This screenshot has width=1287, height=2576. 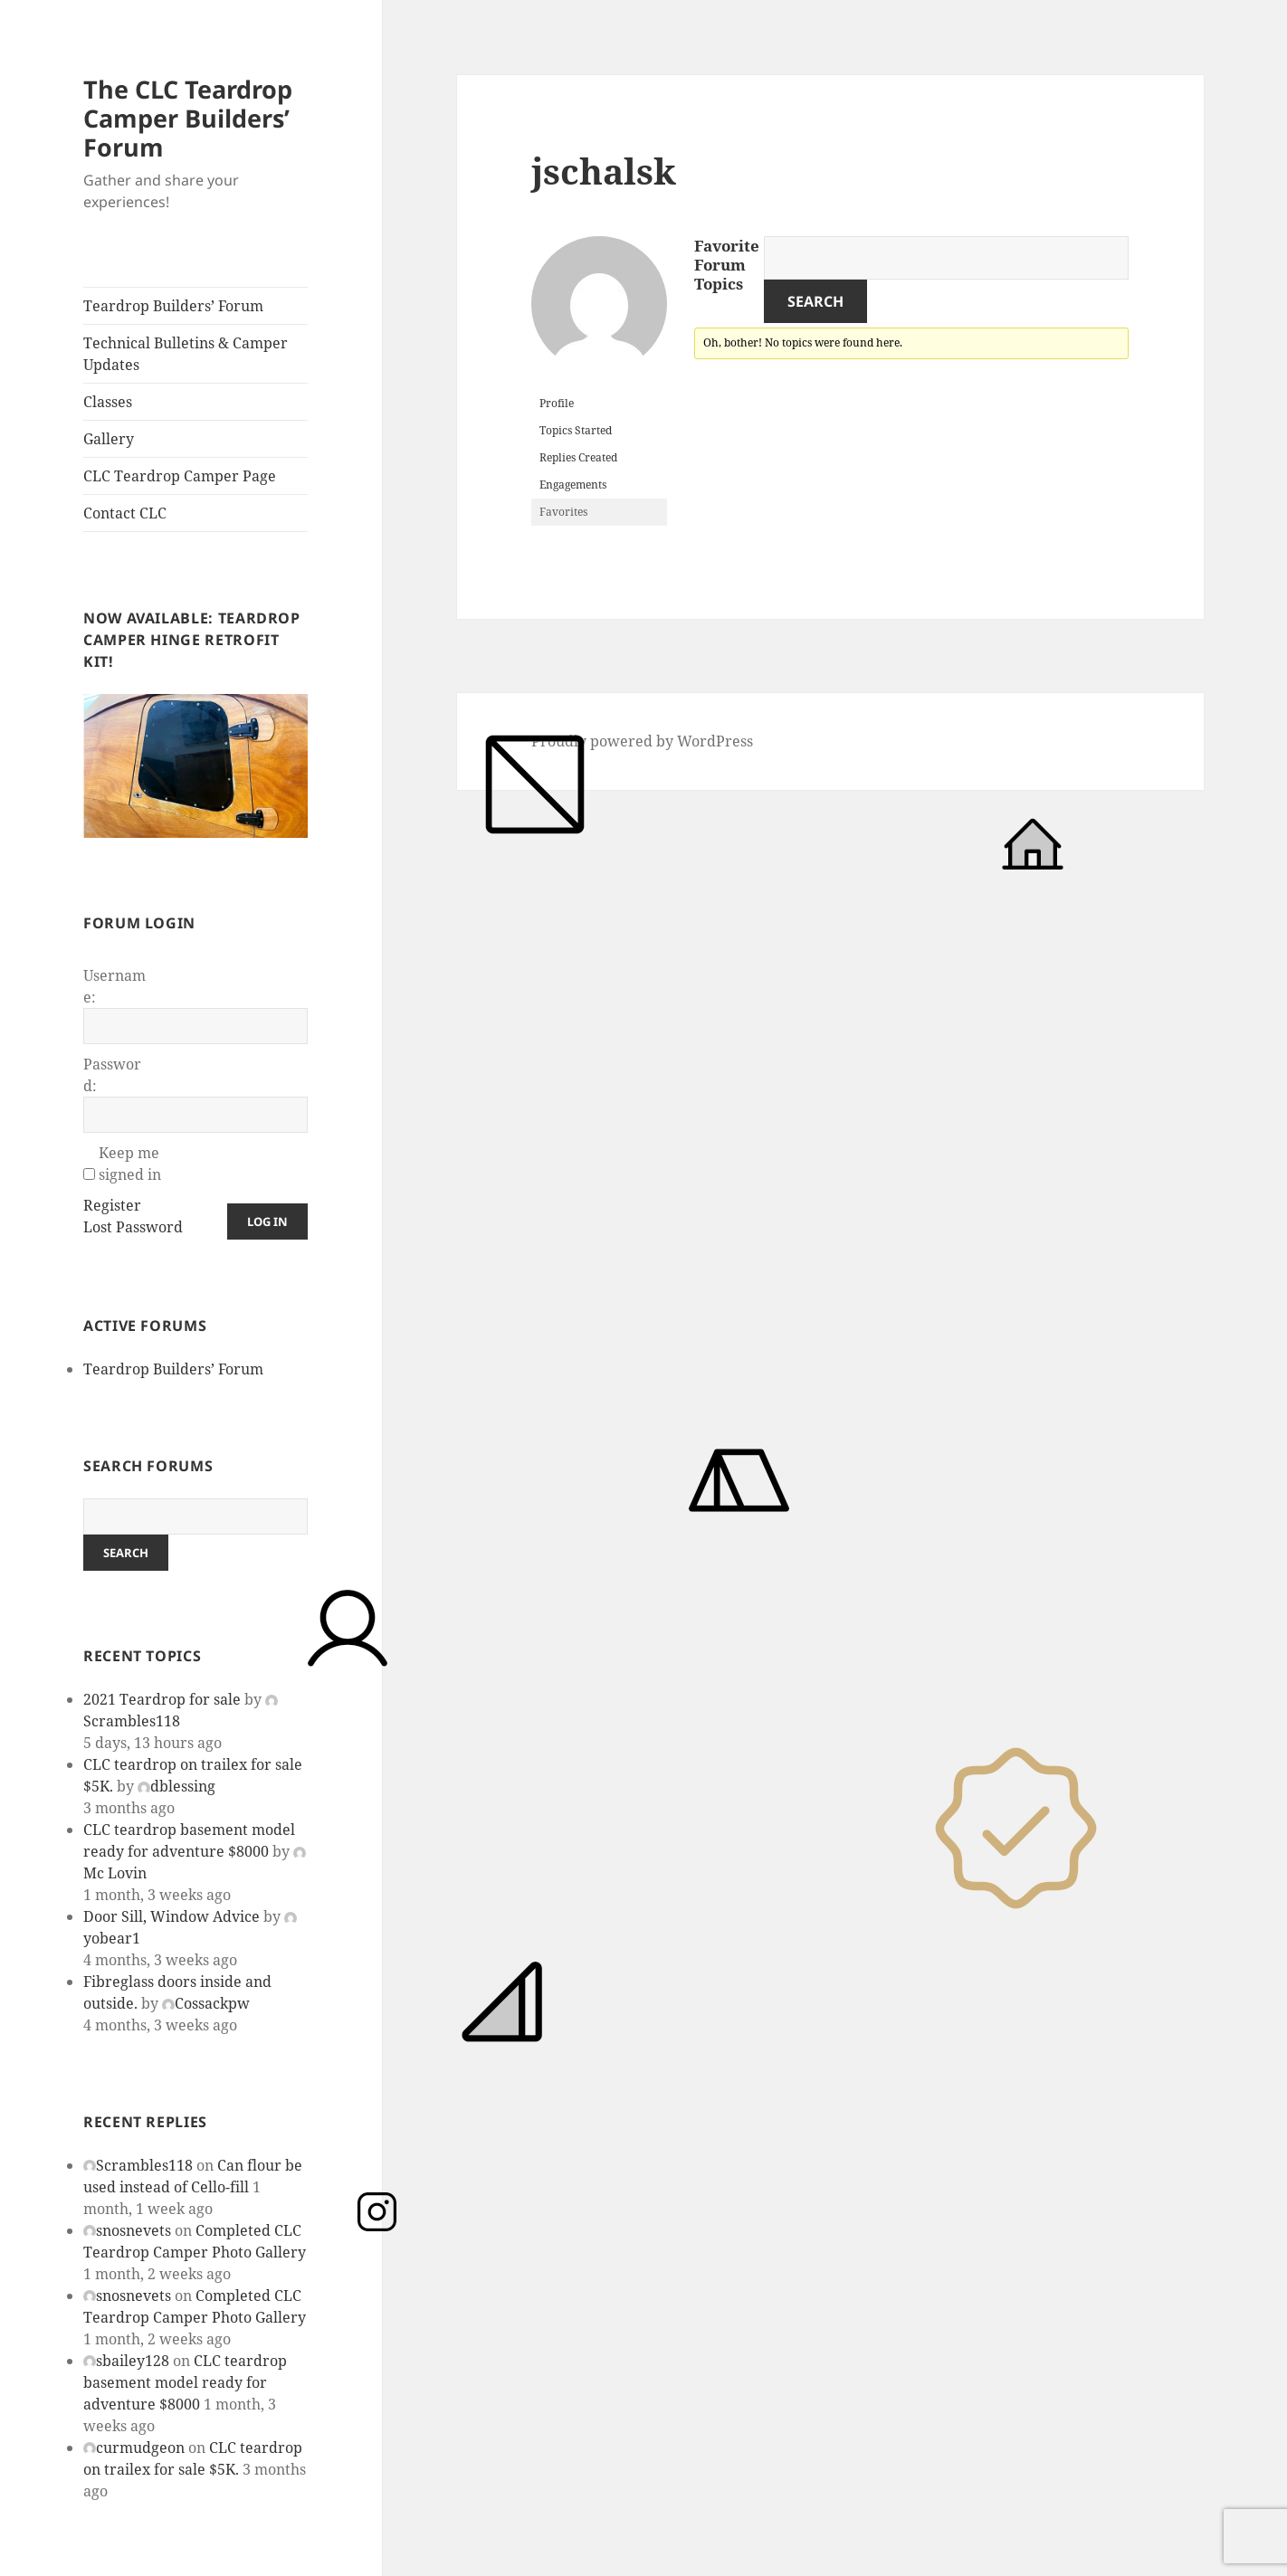 I want to click on navigate to home screen, so click(x=1033, y=845).